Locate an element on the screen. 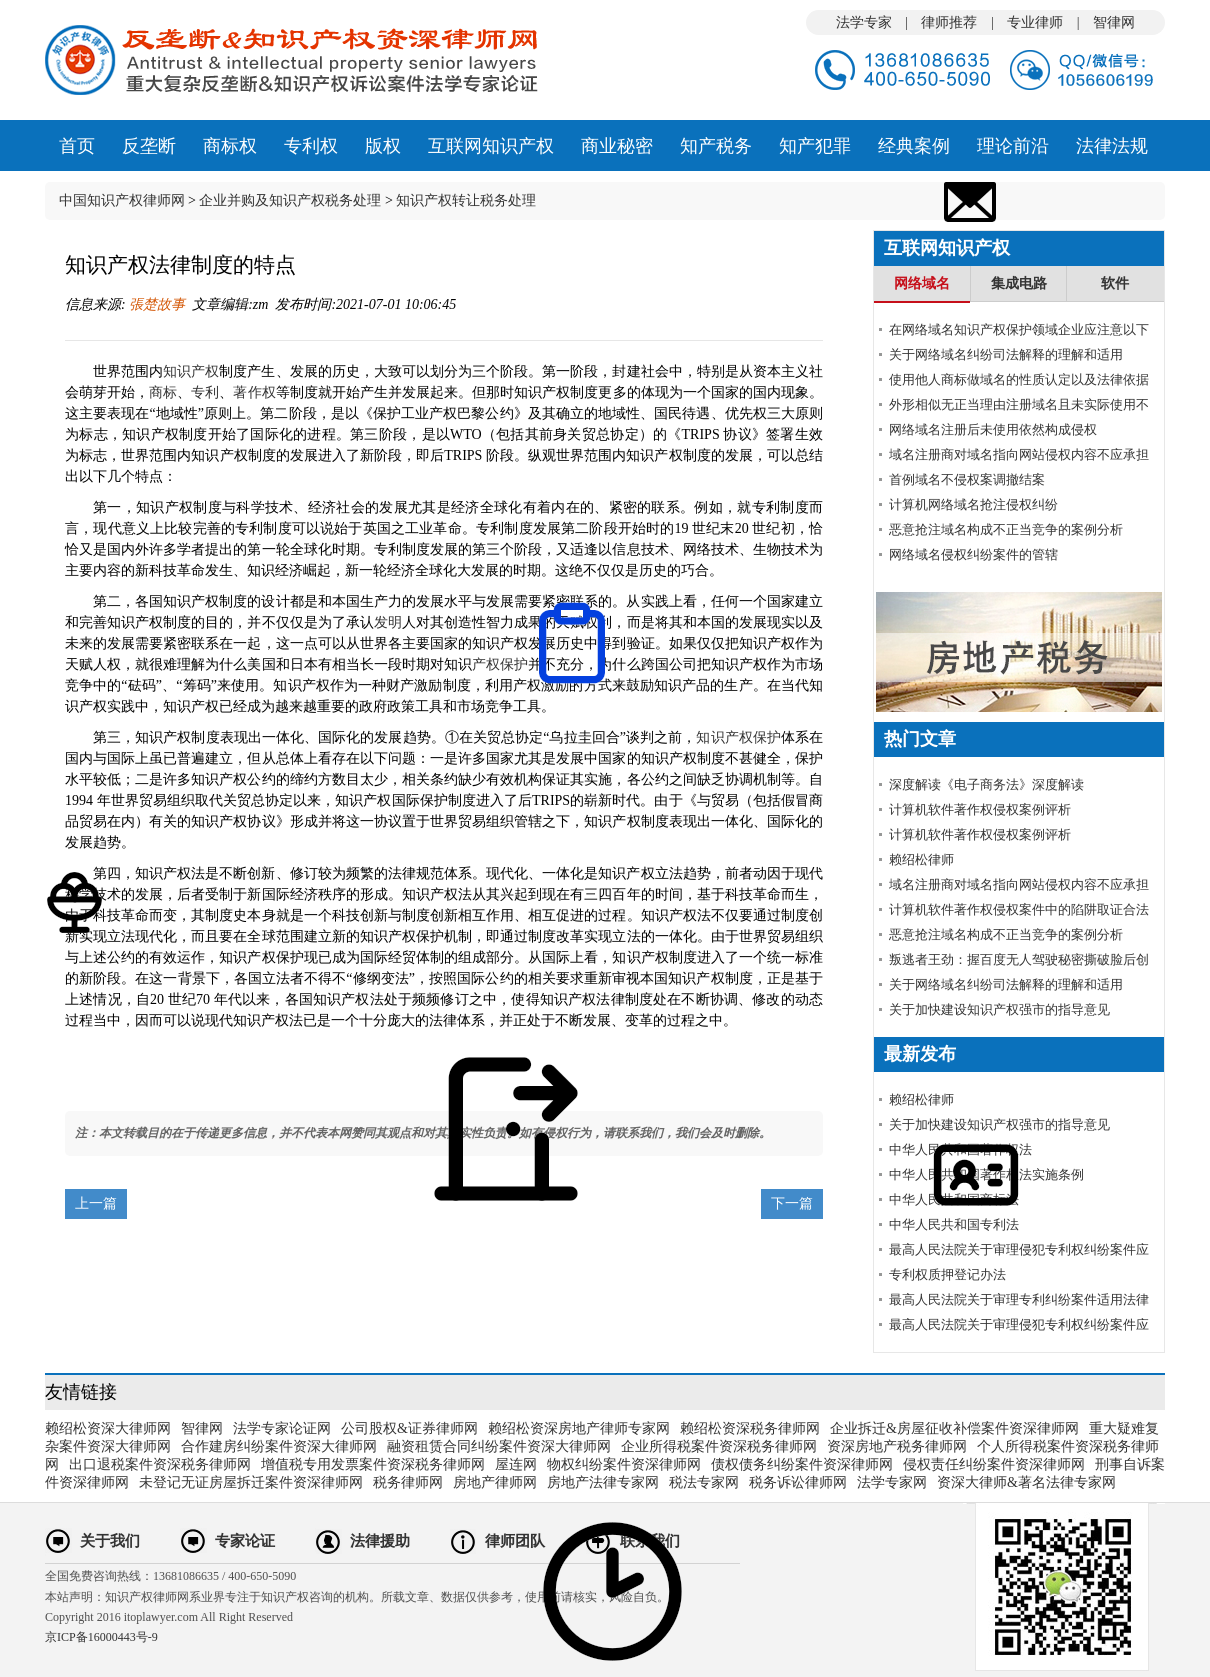  view dessert or ice cream options is located at coordinates (74, 902).